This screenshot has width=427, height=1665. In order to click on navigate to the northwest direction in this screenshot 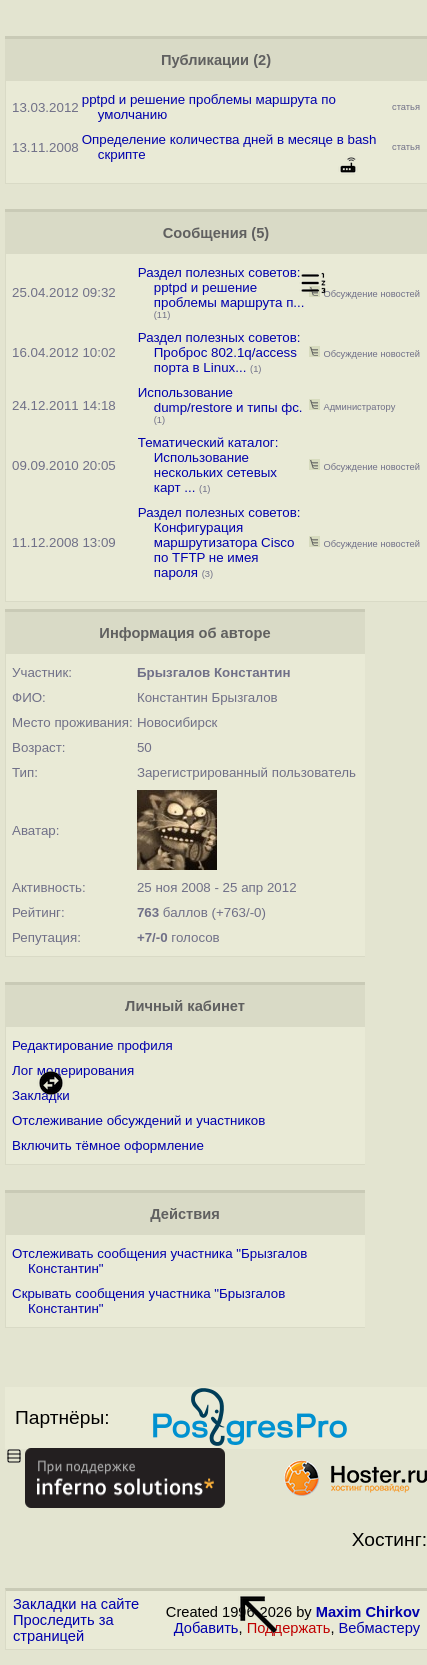, I will do `click(257, 1613)`.